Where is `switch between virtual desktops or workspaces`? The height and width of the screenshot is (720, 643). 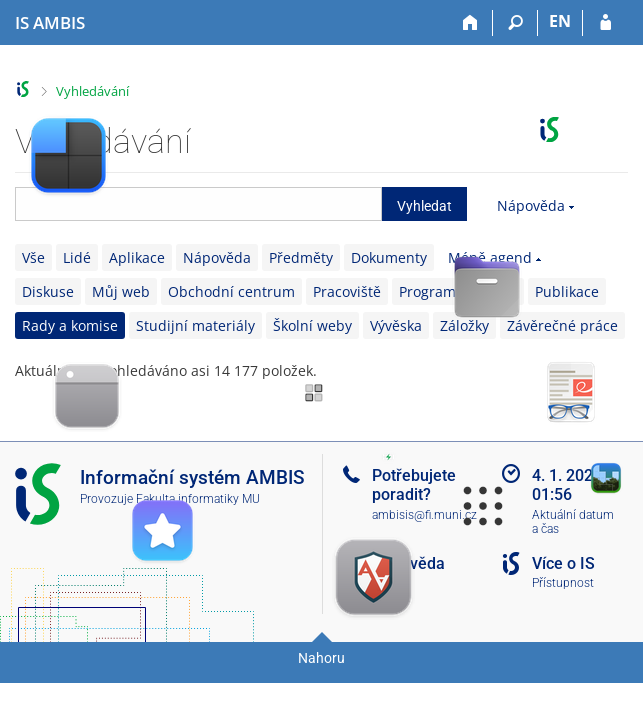 switch between virtual desktops or workspaces is located at coordinates (68, 155).